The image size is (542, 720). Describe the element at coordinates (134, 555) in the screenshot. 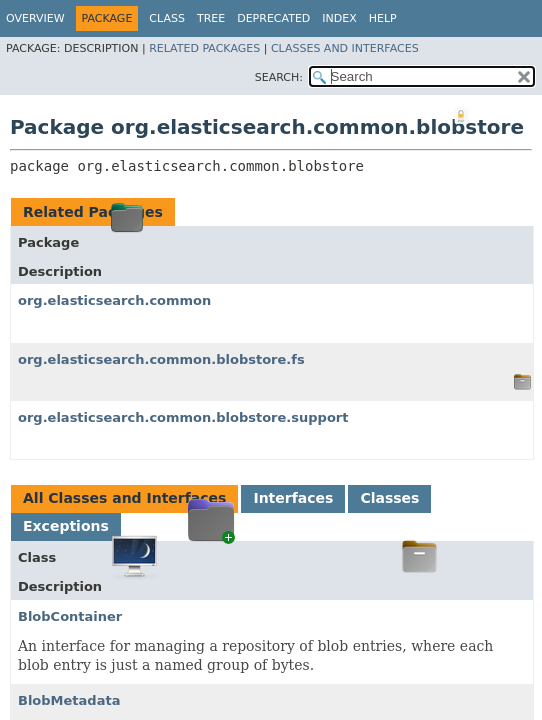

I see `access screensaver settings` at that location.